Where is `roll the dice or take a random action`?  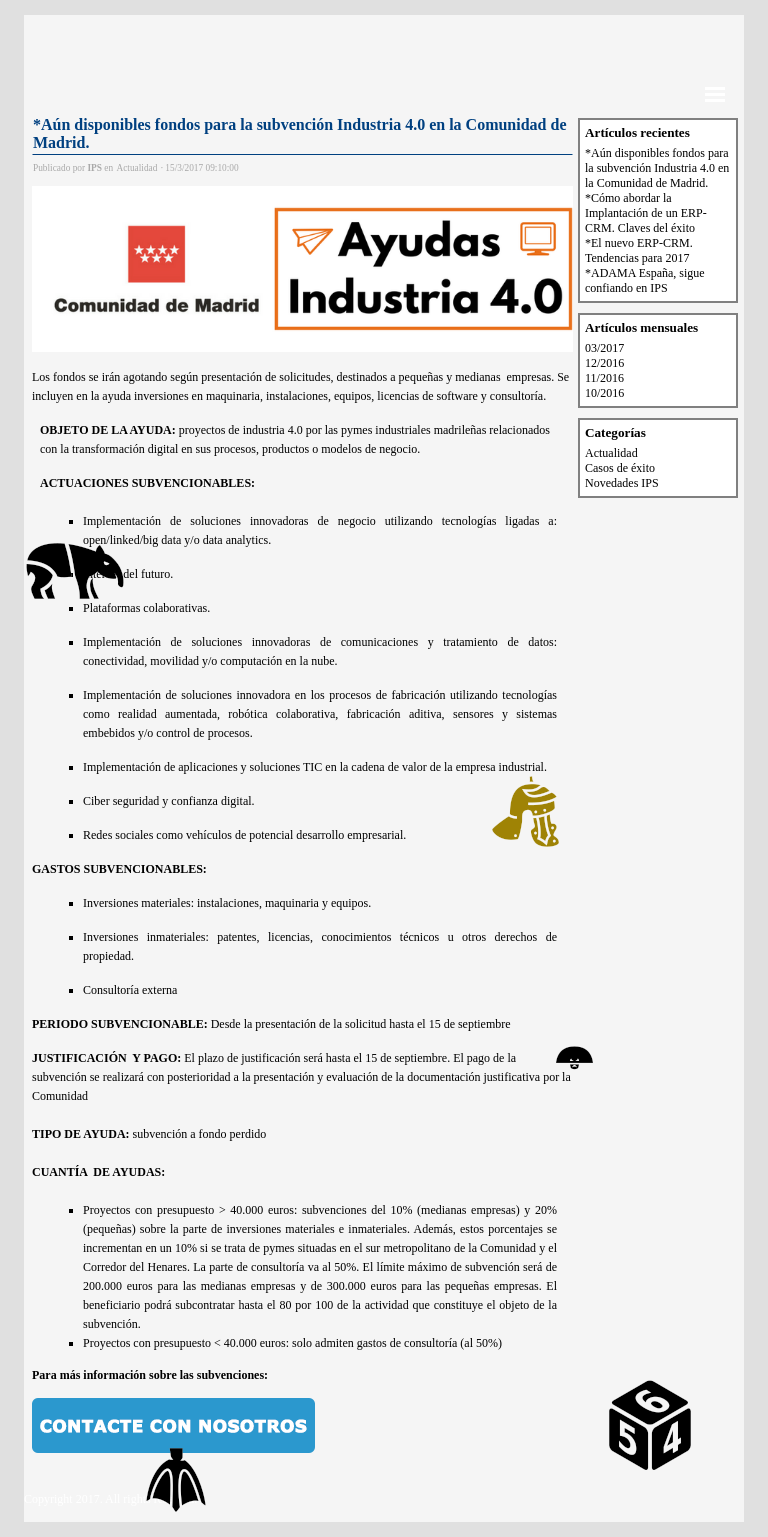 roll the dice or take a random action is located at coordinates (650, 1426).